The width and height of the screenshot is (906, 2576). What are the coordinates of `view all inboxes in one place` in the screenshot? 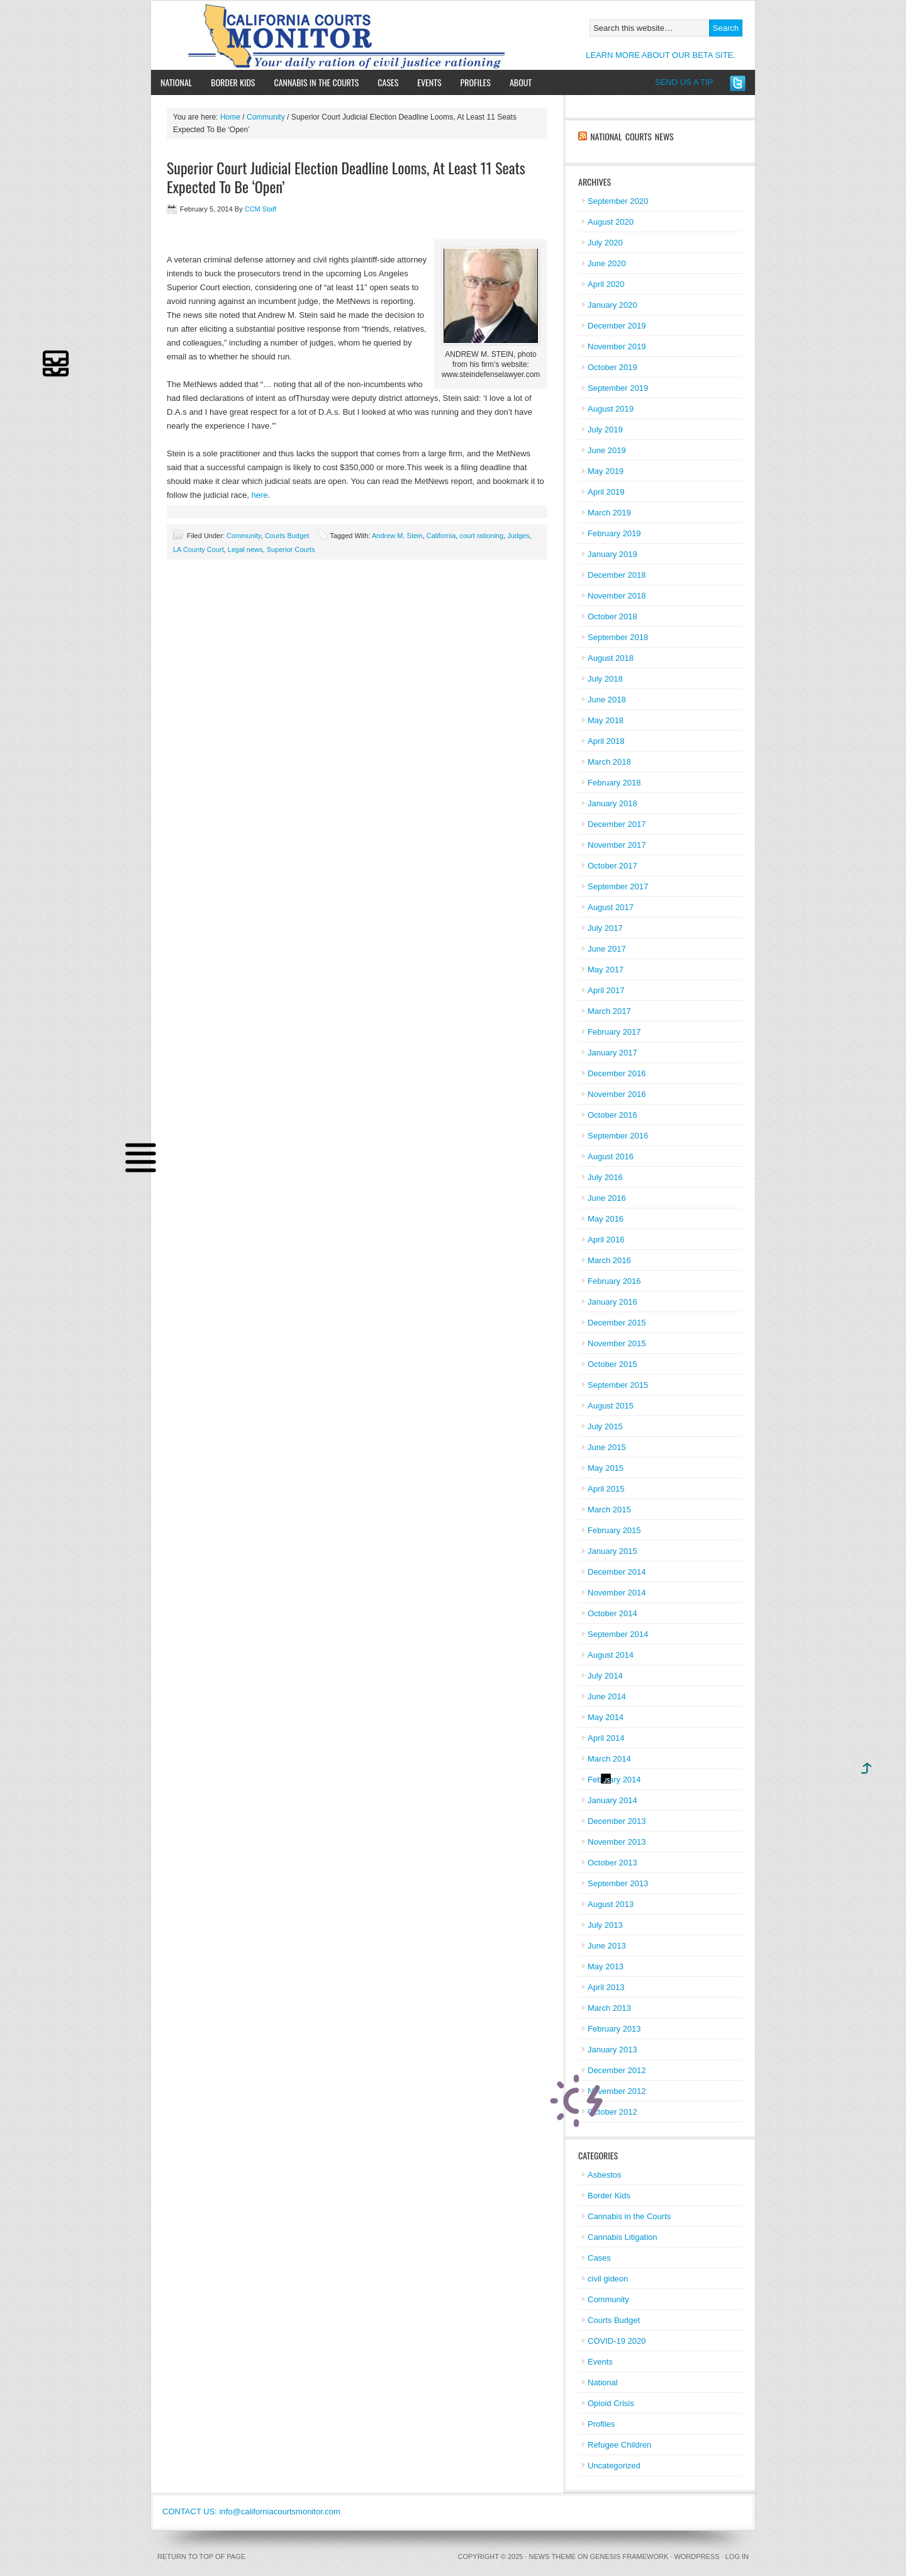 It's located at (55, 363).